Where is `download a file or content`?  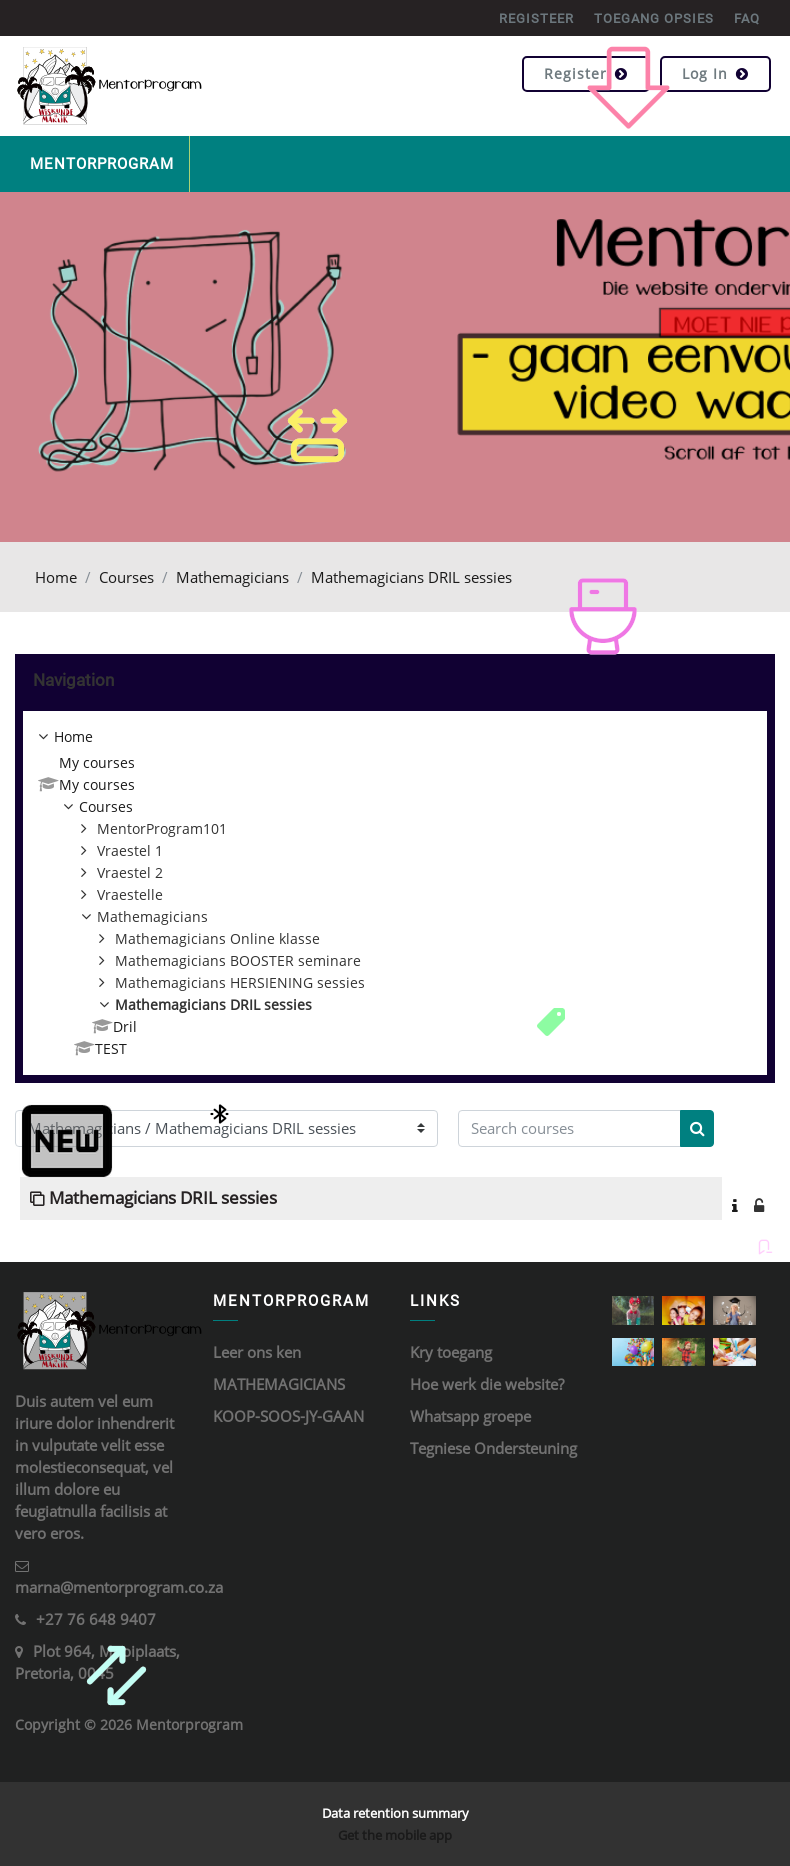
download a file or content is located at coordinates (628, 84).